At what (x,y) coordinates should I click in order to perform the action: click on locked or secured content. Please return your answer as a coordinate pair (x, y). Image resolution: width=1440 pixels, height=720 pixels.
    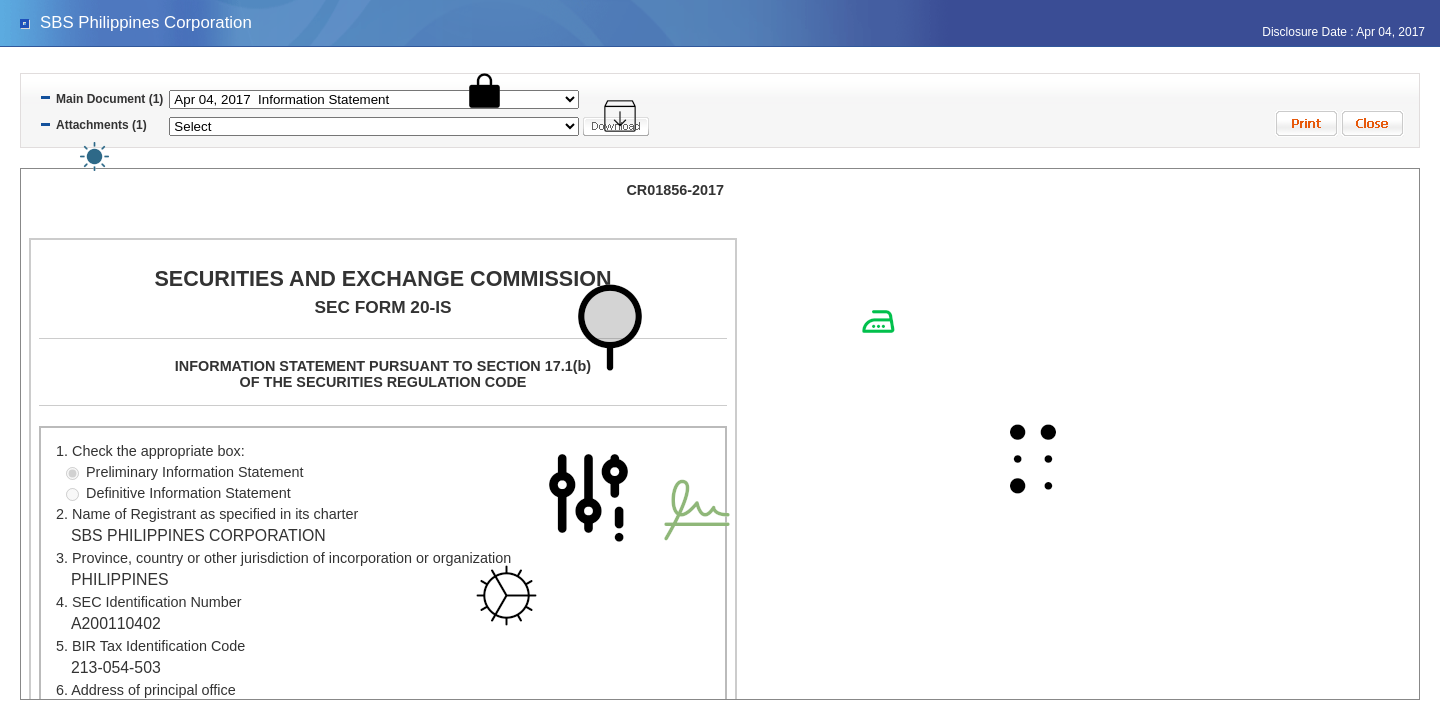
    Looking at the image, I should click on (484, 92).